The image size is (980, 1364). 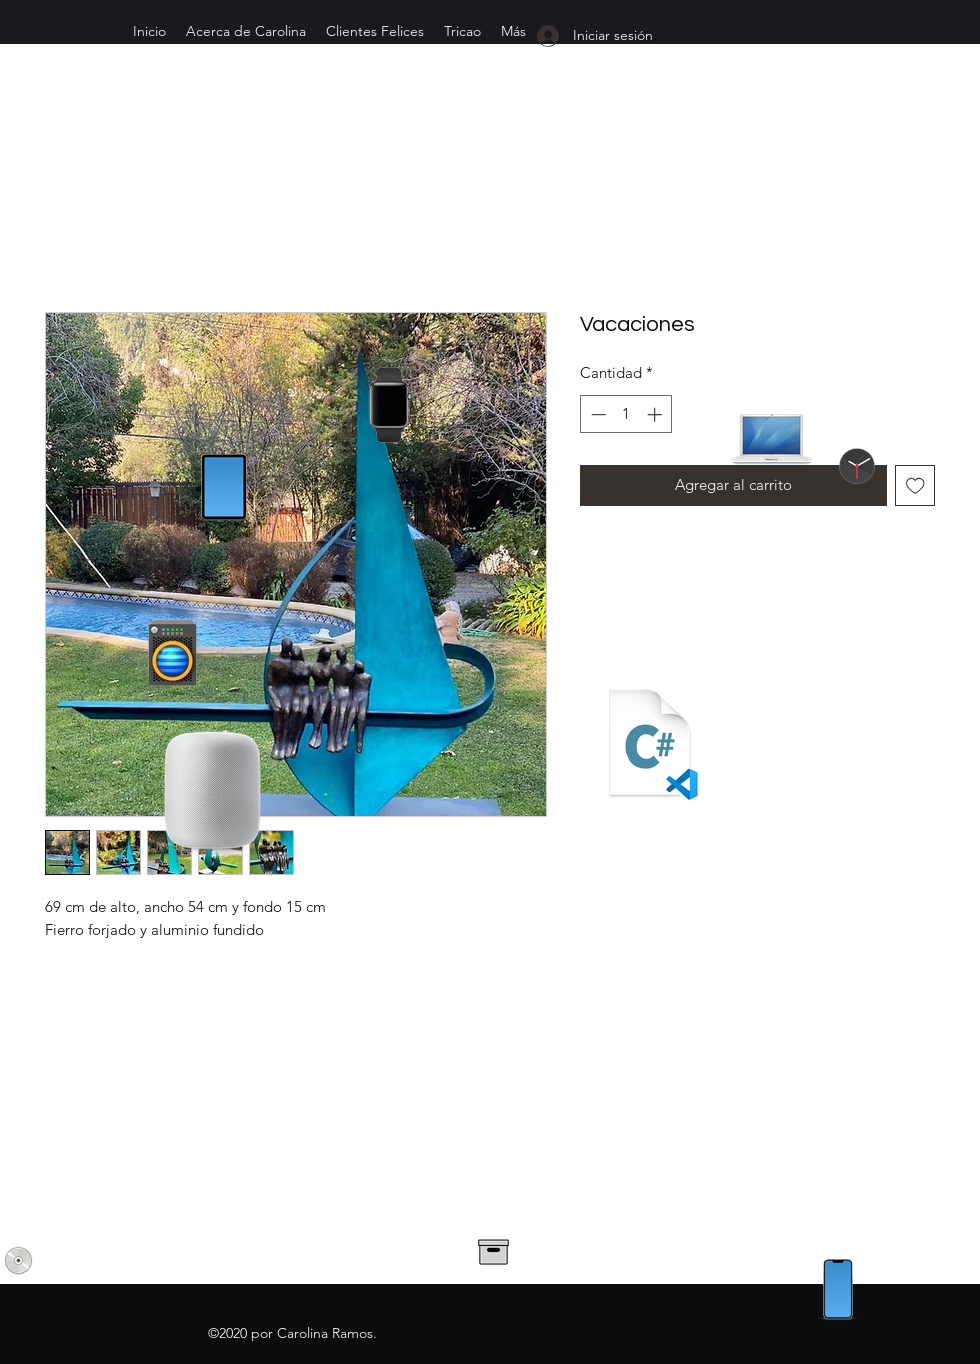 I want to click on access archived emails, so click(x=493, y=1251).